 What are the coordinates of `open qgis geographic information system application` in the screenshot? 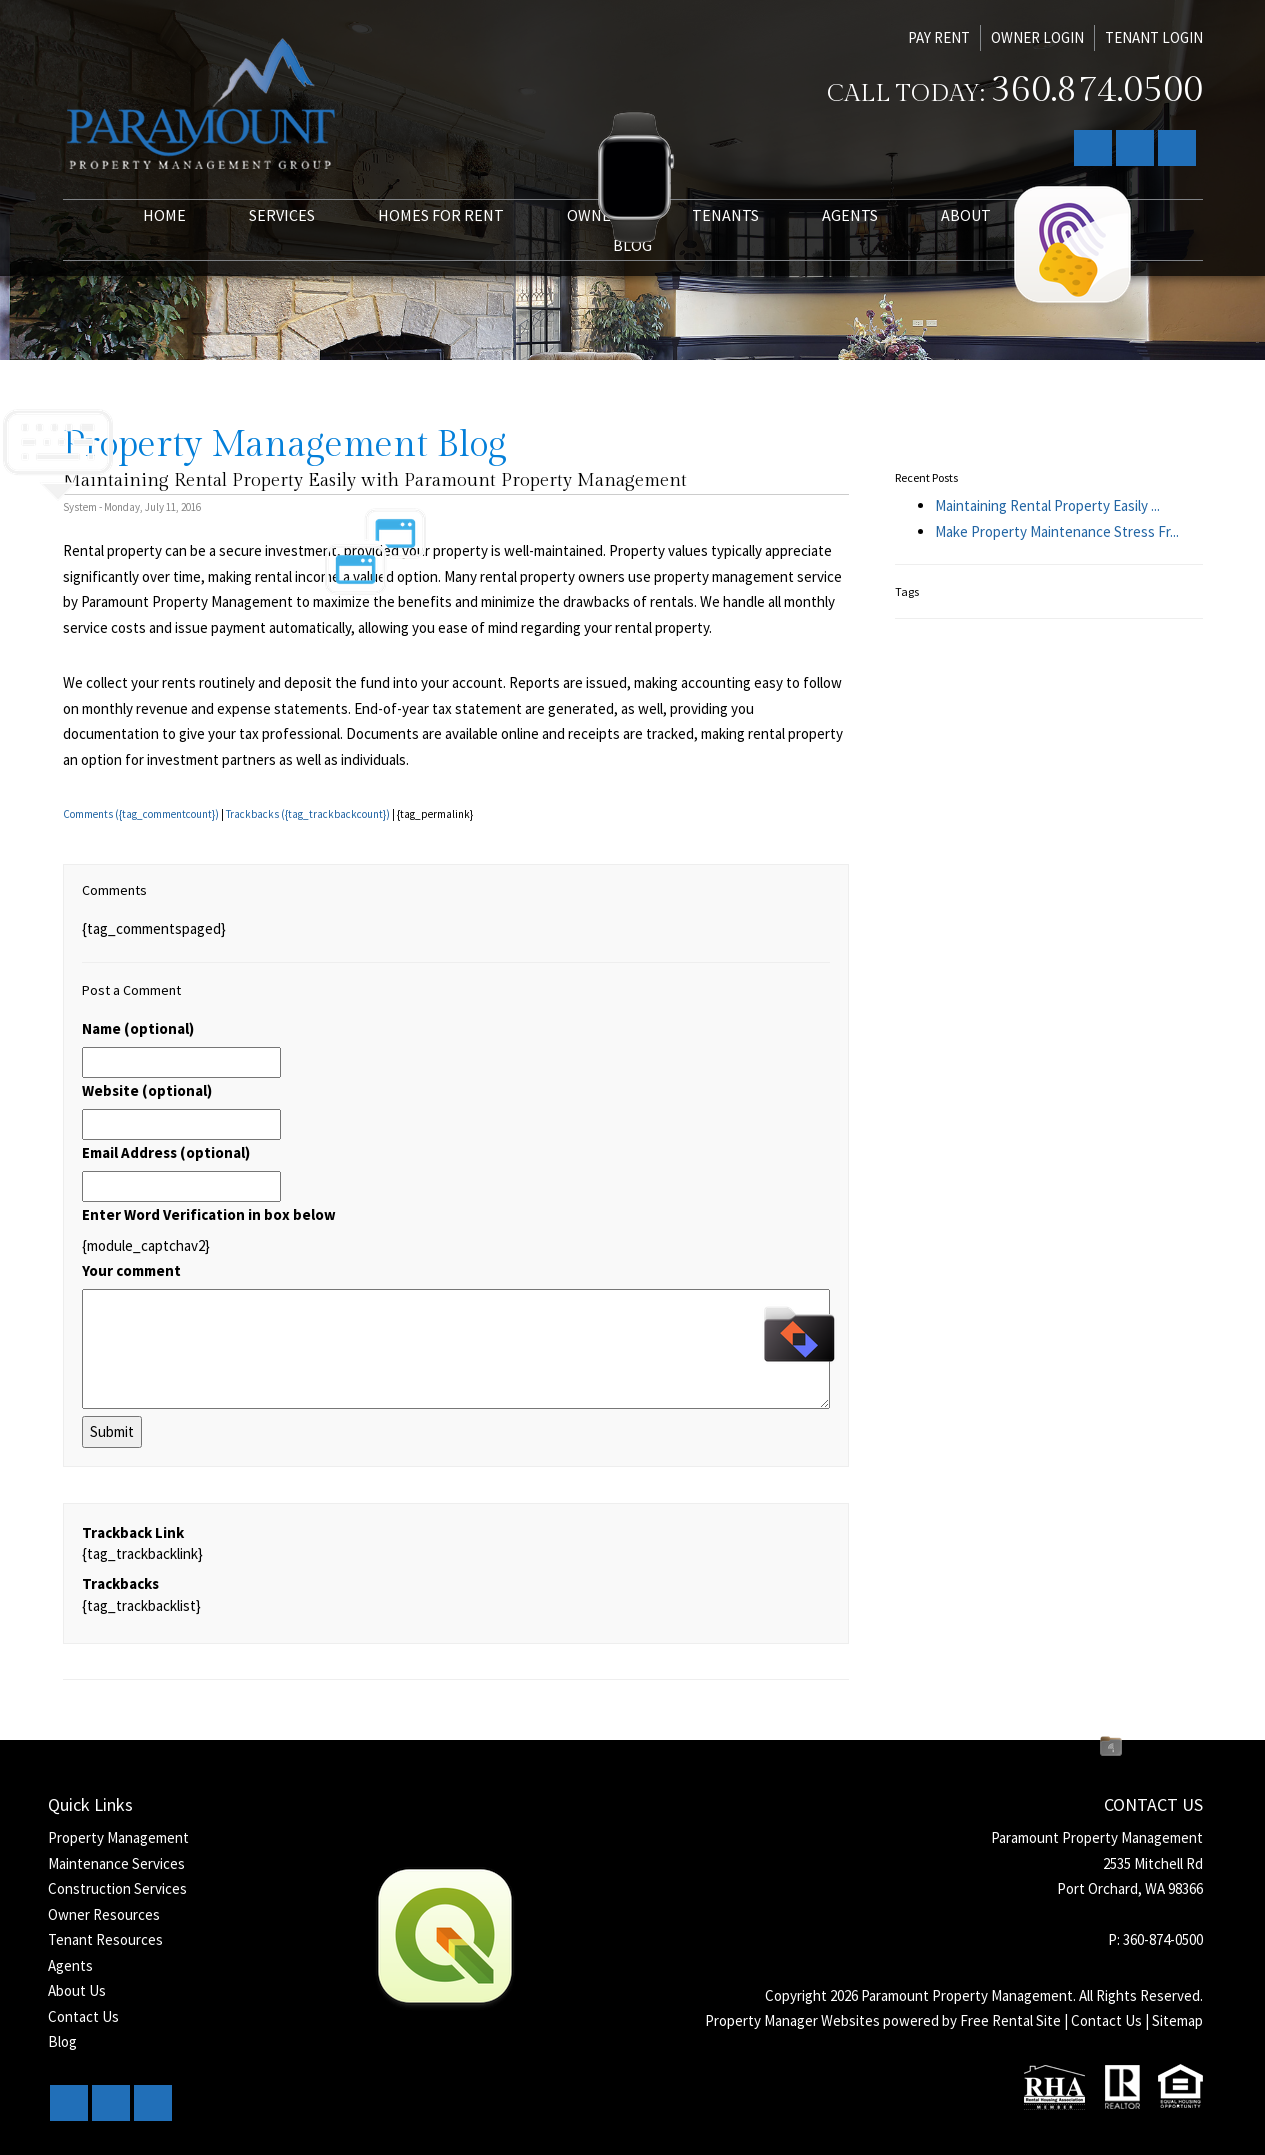 It's located at (445, 1936).